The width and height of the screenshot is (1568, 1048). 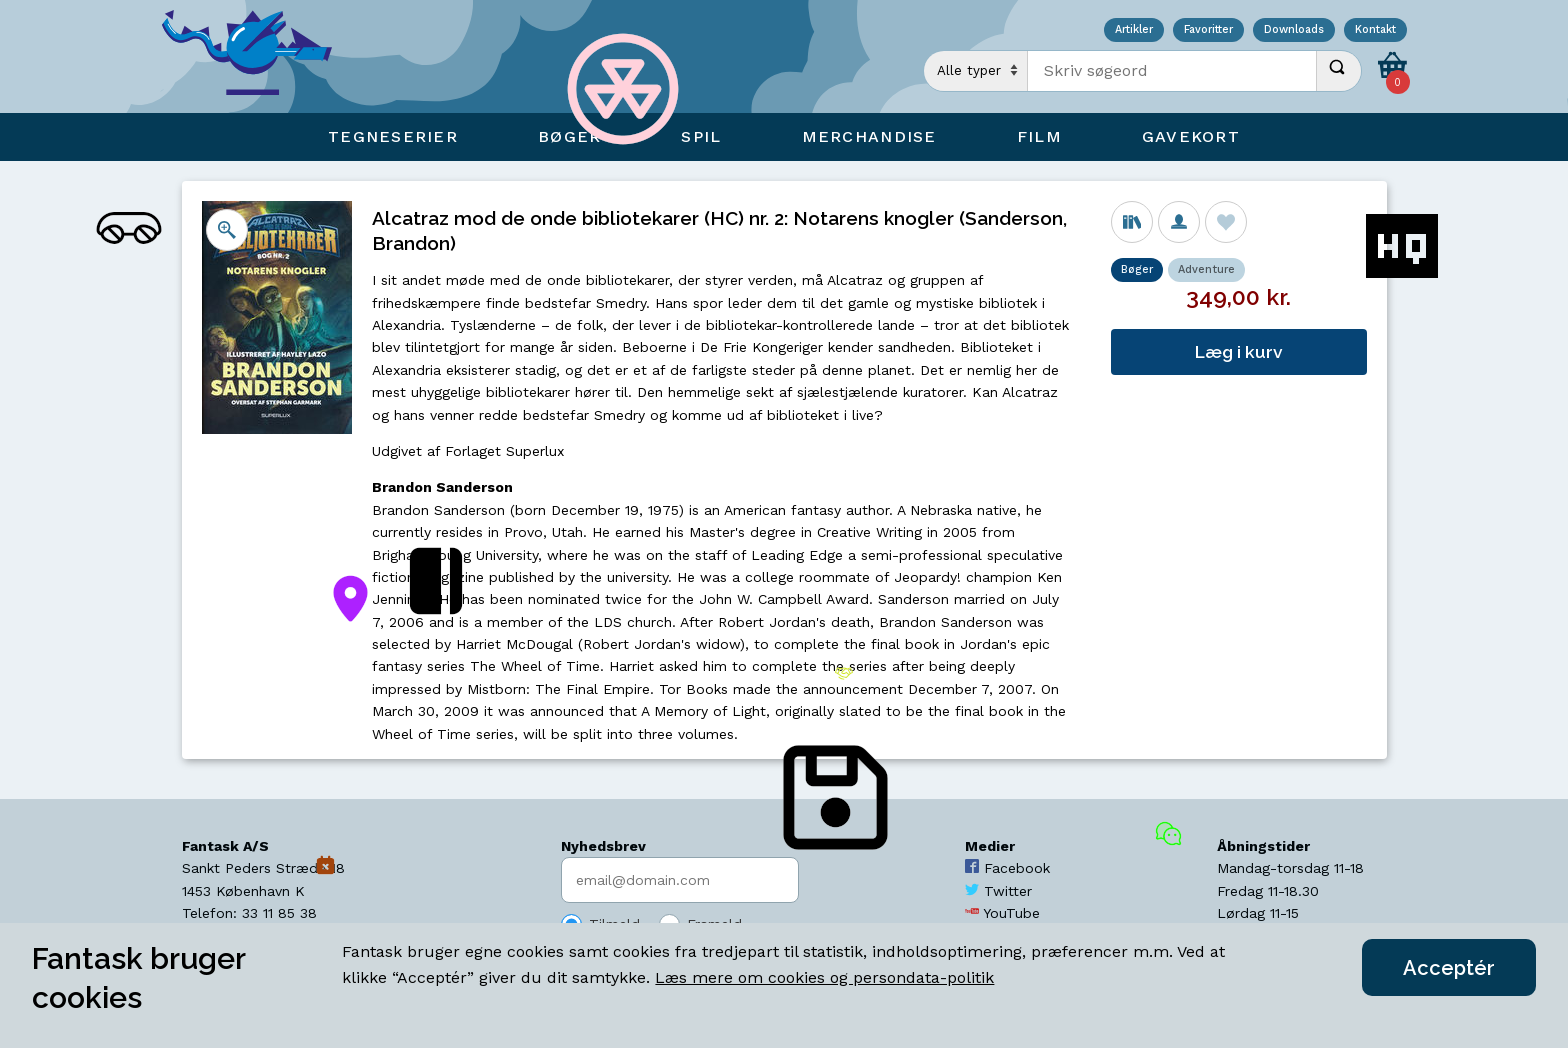 What do you see at coordinates (129, 228) in the screenshot?
I see `access swimming or sports activity settings` at bounding box center [129, 228].